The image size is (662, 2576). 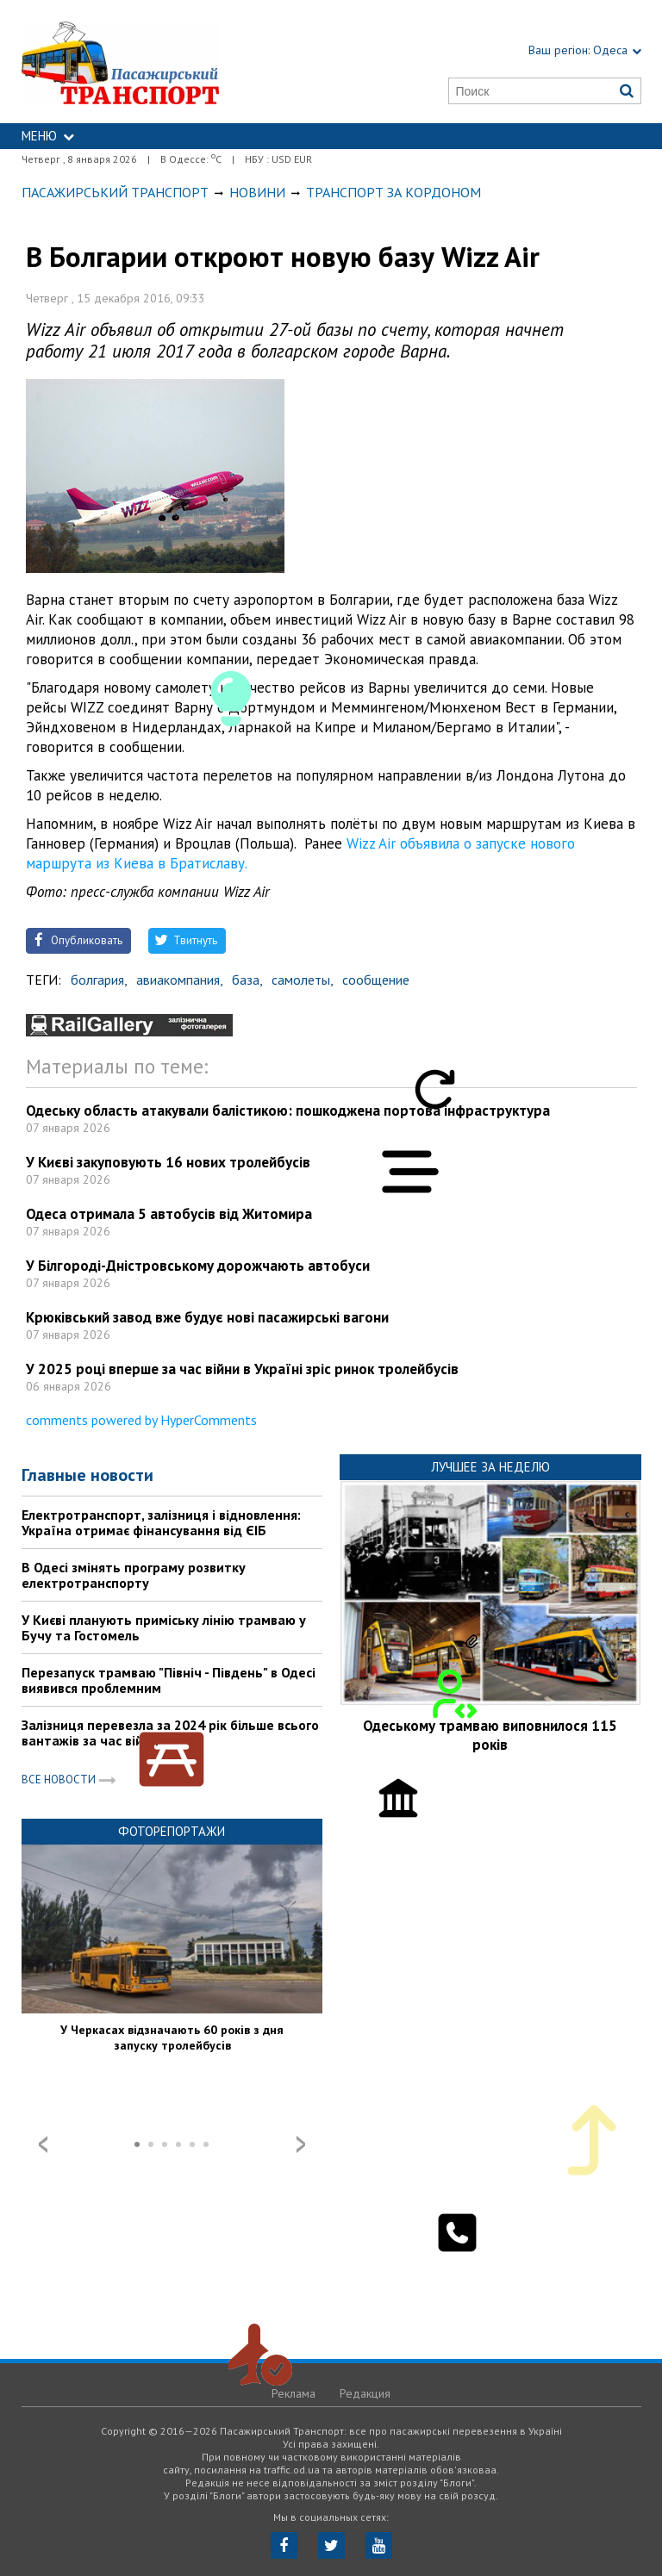 What do you see at coordinates (434, 1089) in the screenshot?
I see `redo the last undone action` at bounding box center [434, 1089].